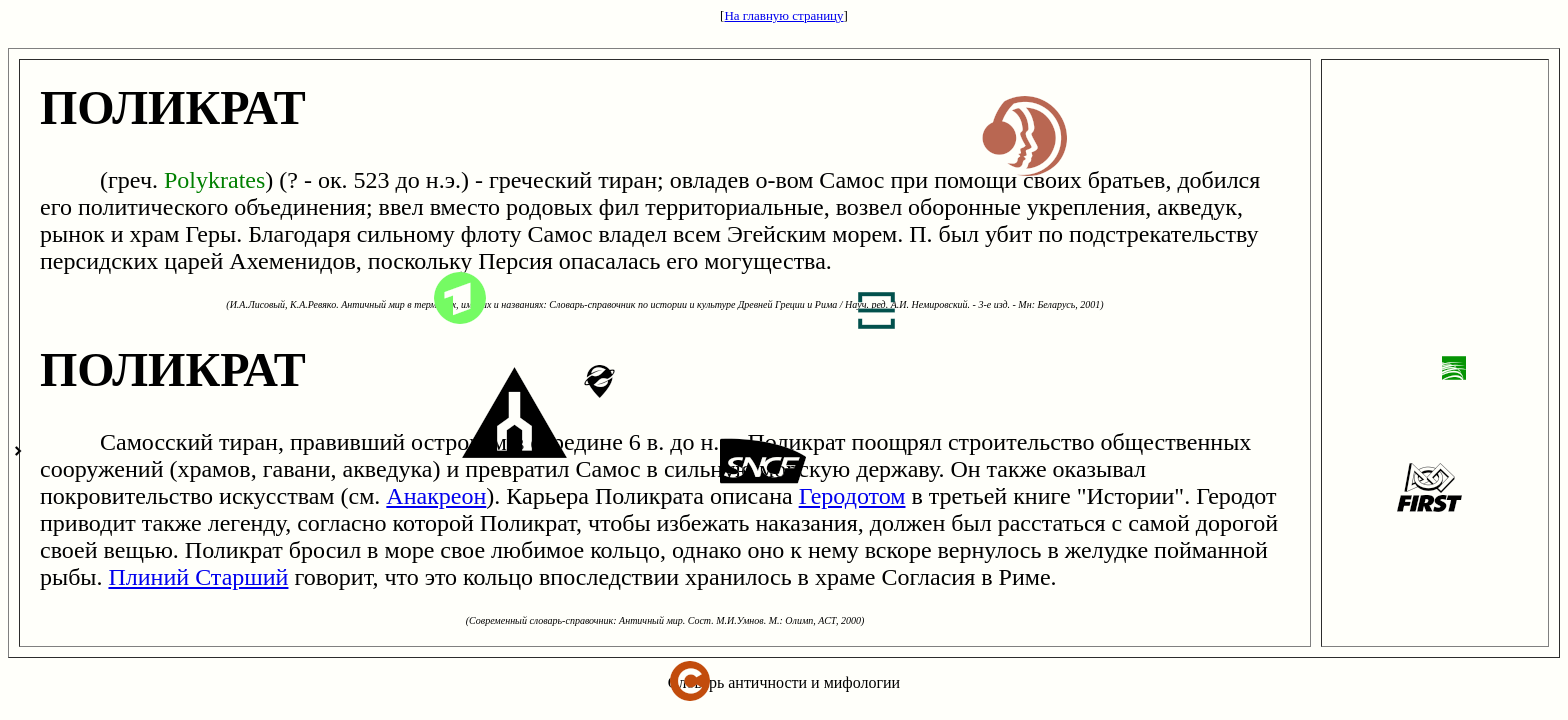 The width and height of the screenshot is (1568, 720). What do you see at coordinates (1025, 136) in the screenshot?
I see `open teamspeak voice chat application` at bounding box center [1025, 136].